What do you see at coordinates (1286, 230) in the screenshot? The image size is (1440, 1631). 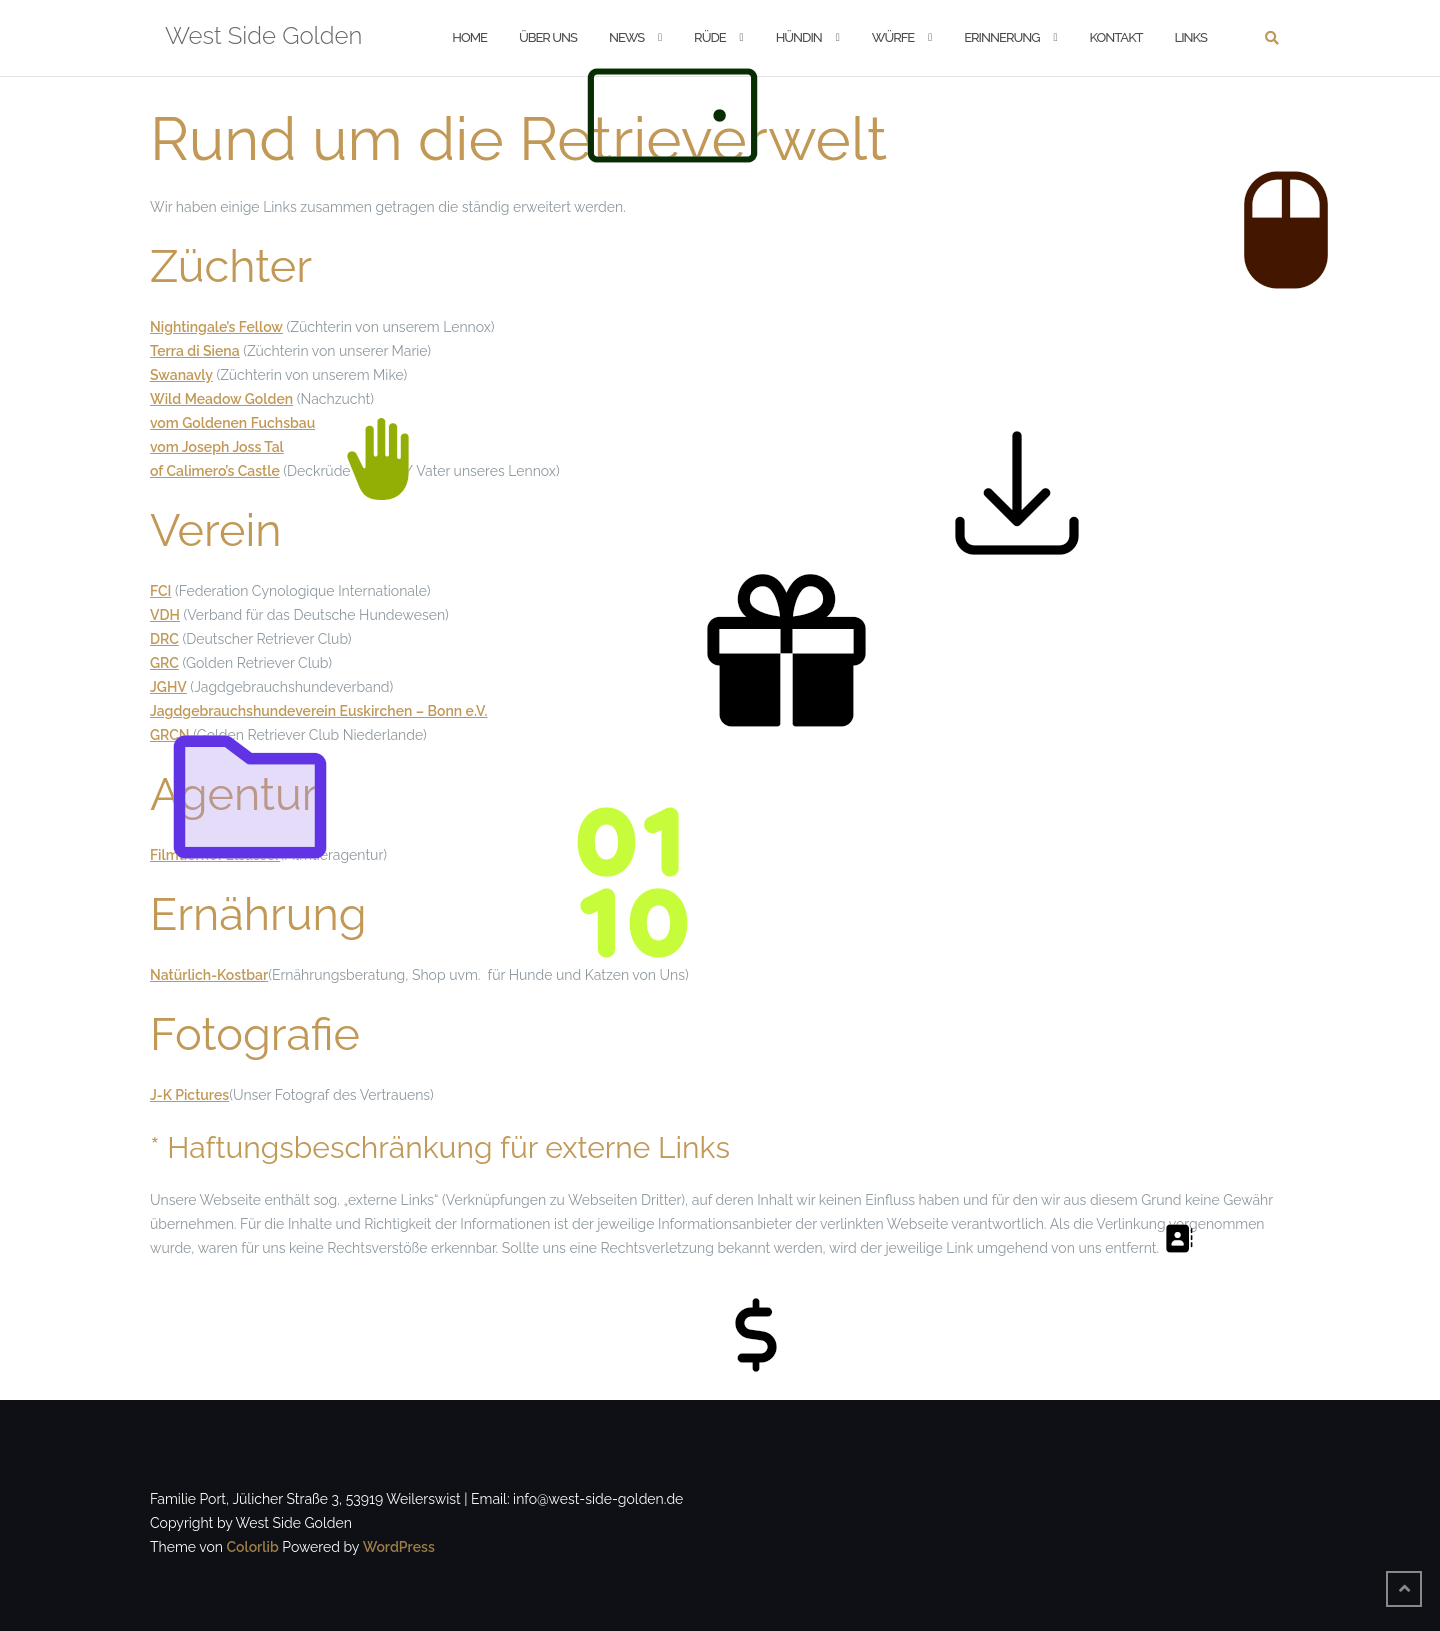 I see `indicates mouse input is available or required` at bounding box center [1286, 230].